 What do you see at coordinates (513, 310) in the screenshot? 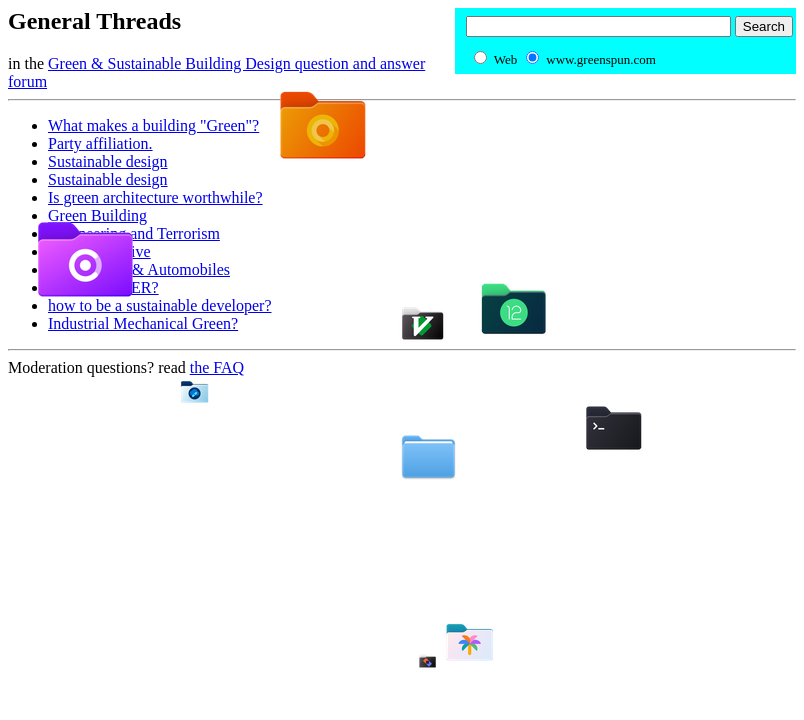
I see `open android 12 system files folder` at bounding box center [513, 310].